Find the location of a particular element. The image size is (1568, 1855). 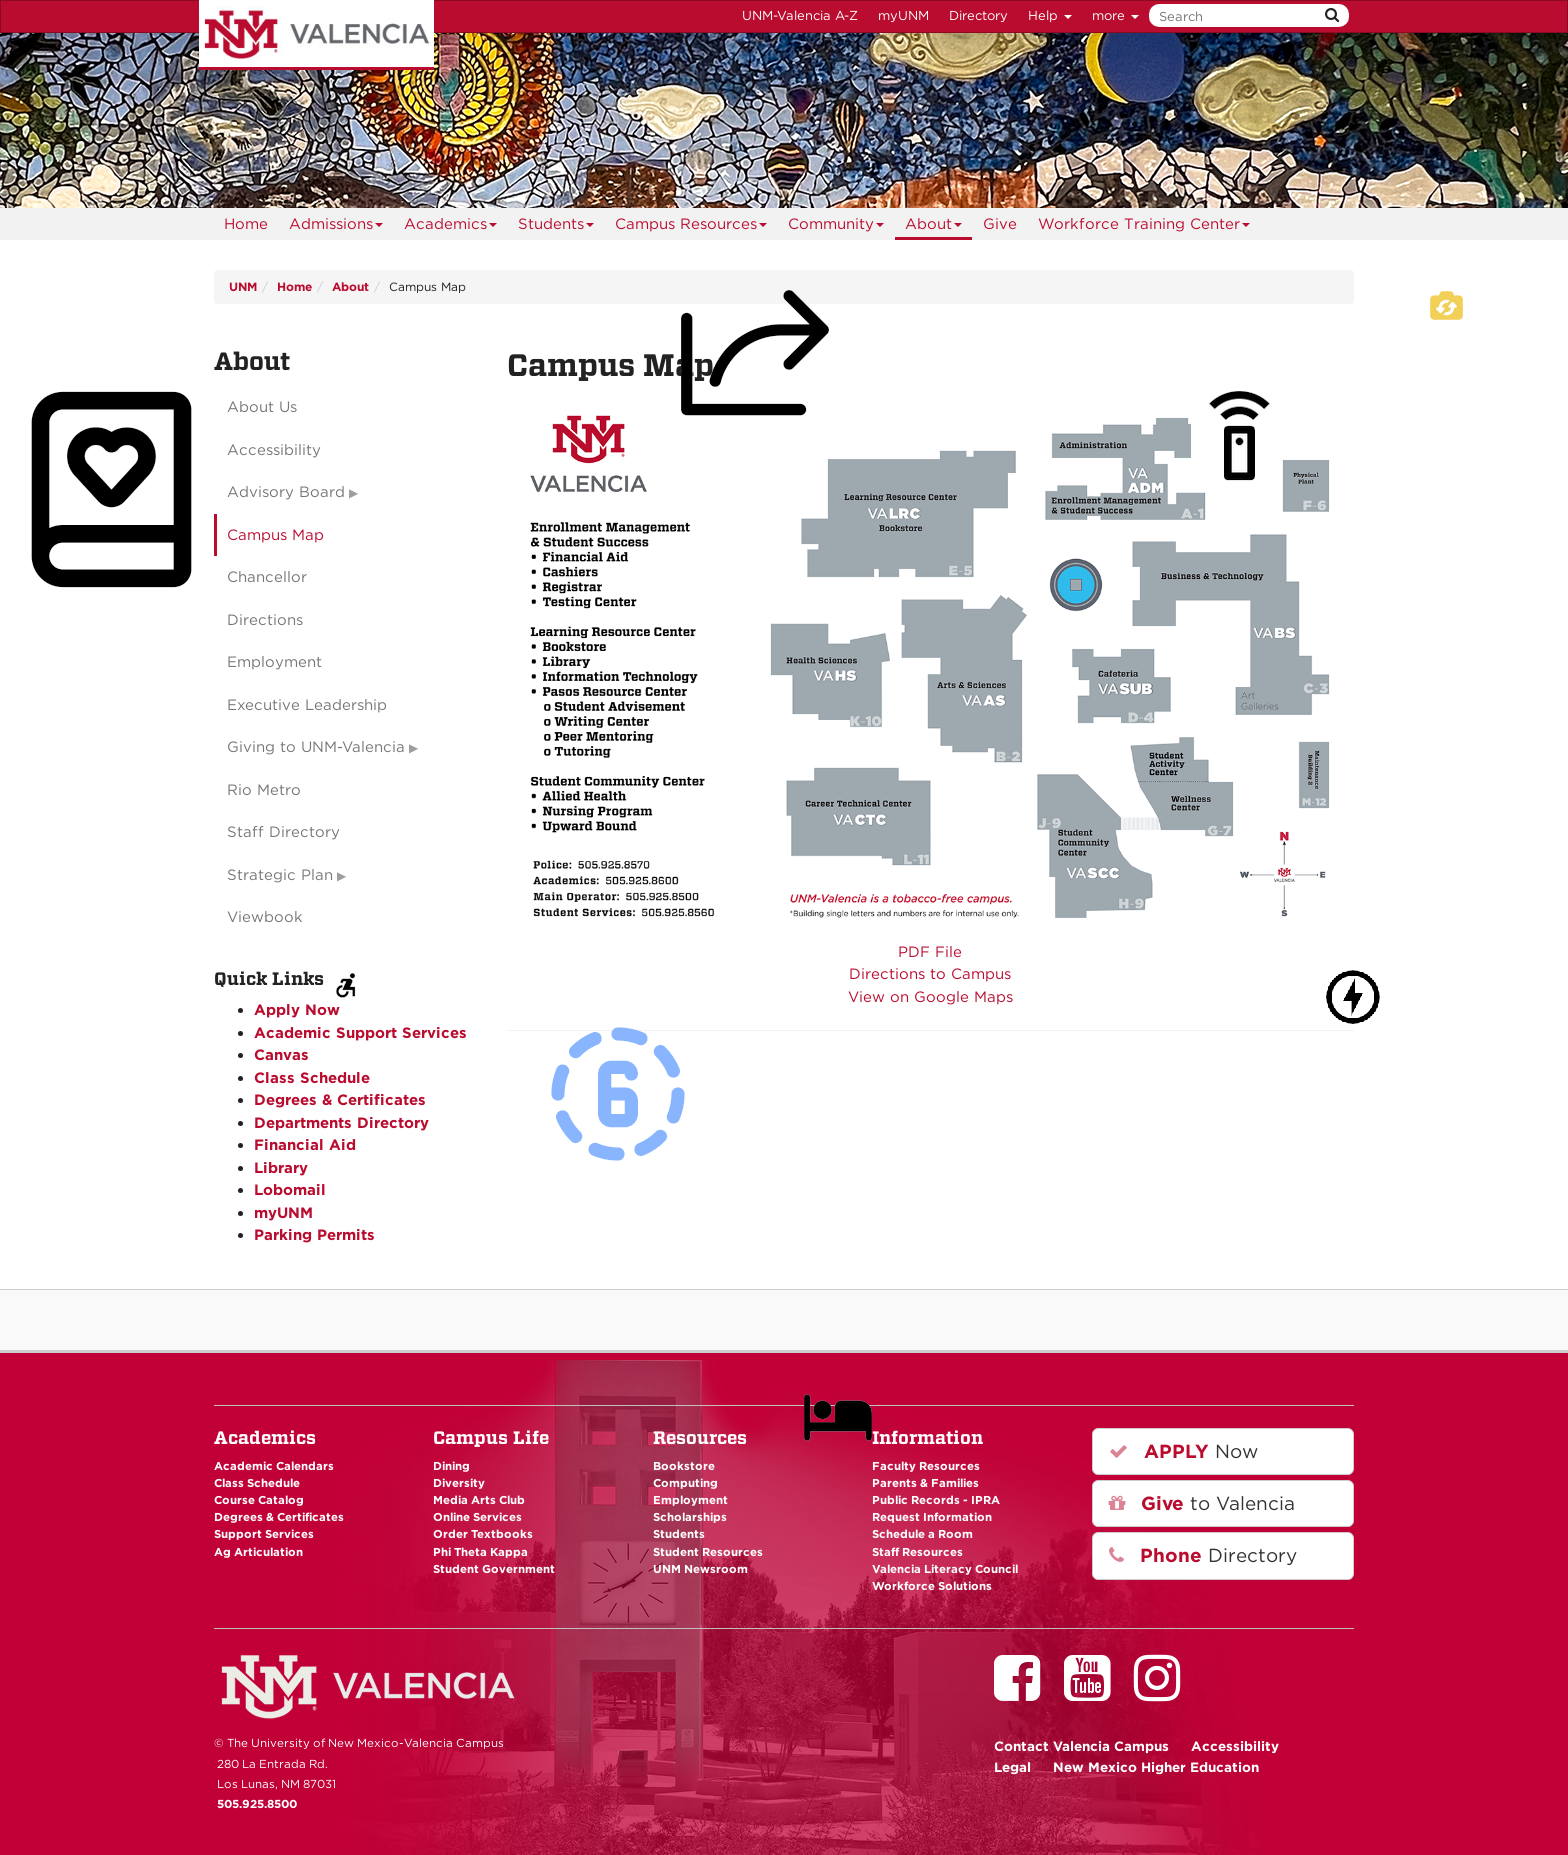

switch between front and rear camera is located at coordinates (1446, 305).